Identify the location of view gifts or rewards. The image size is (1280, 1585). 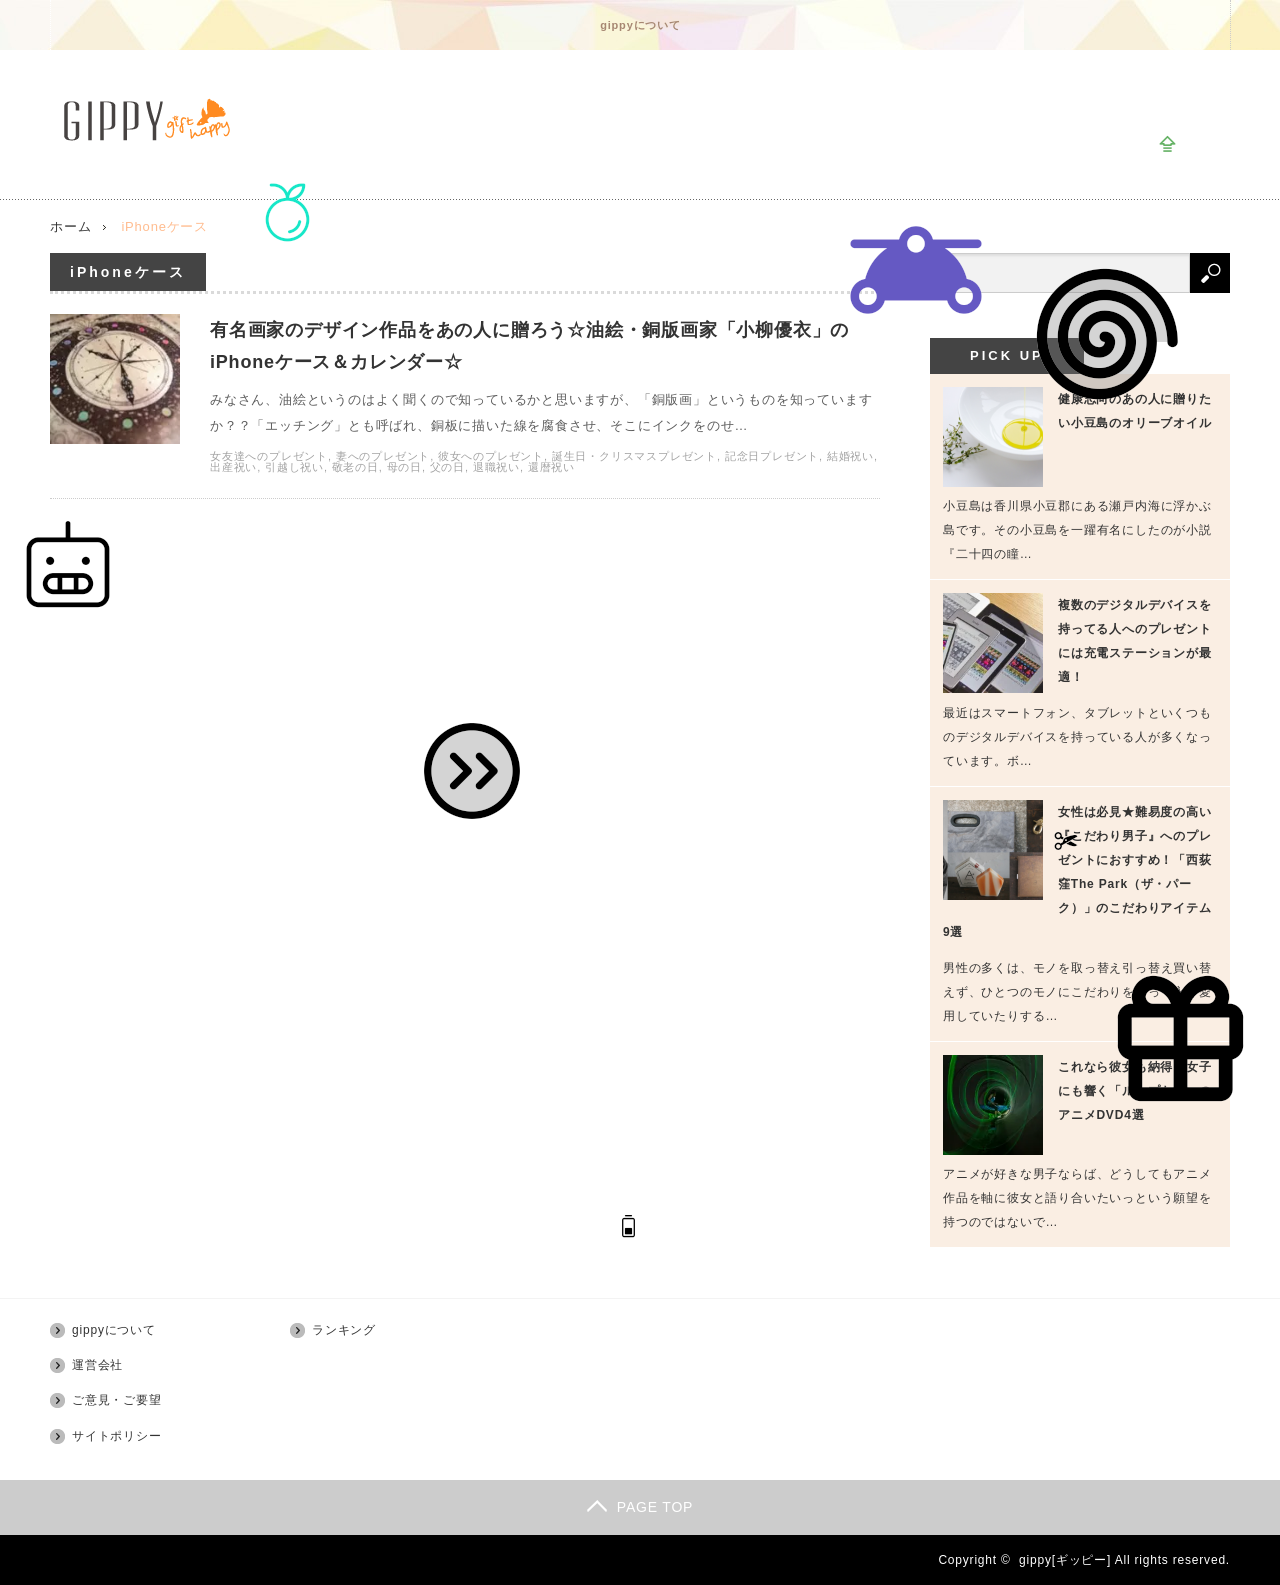
(1180, 1038).